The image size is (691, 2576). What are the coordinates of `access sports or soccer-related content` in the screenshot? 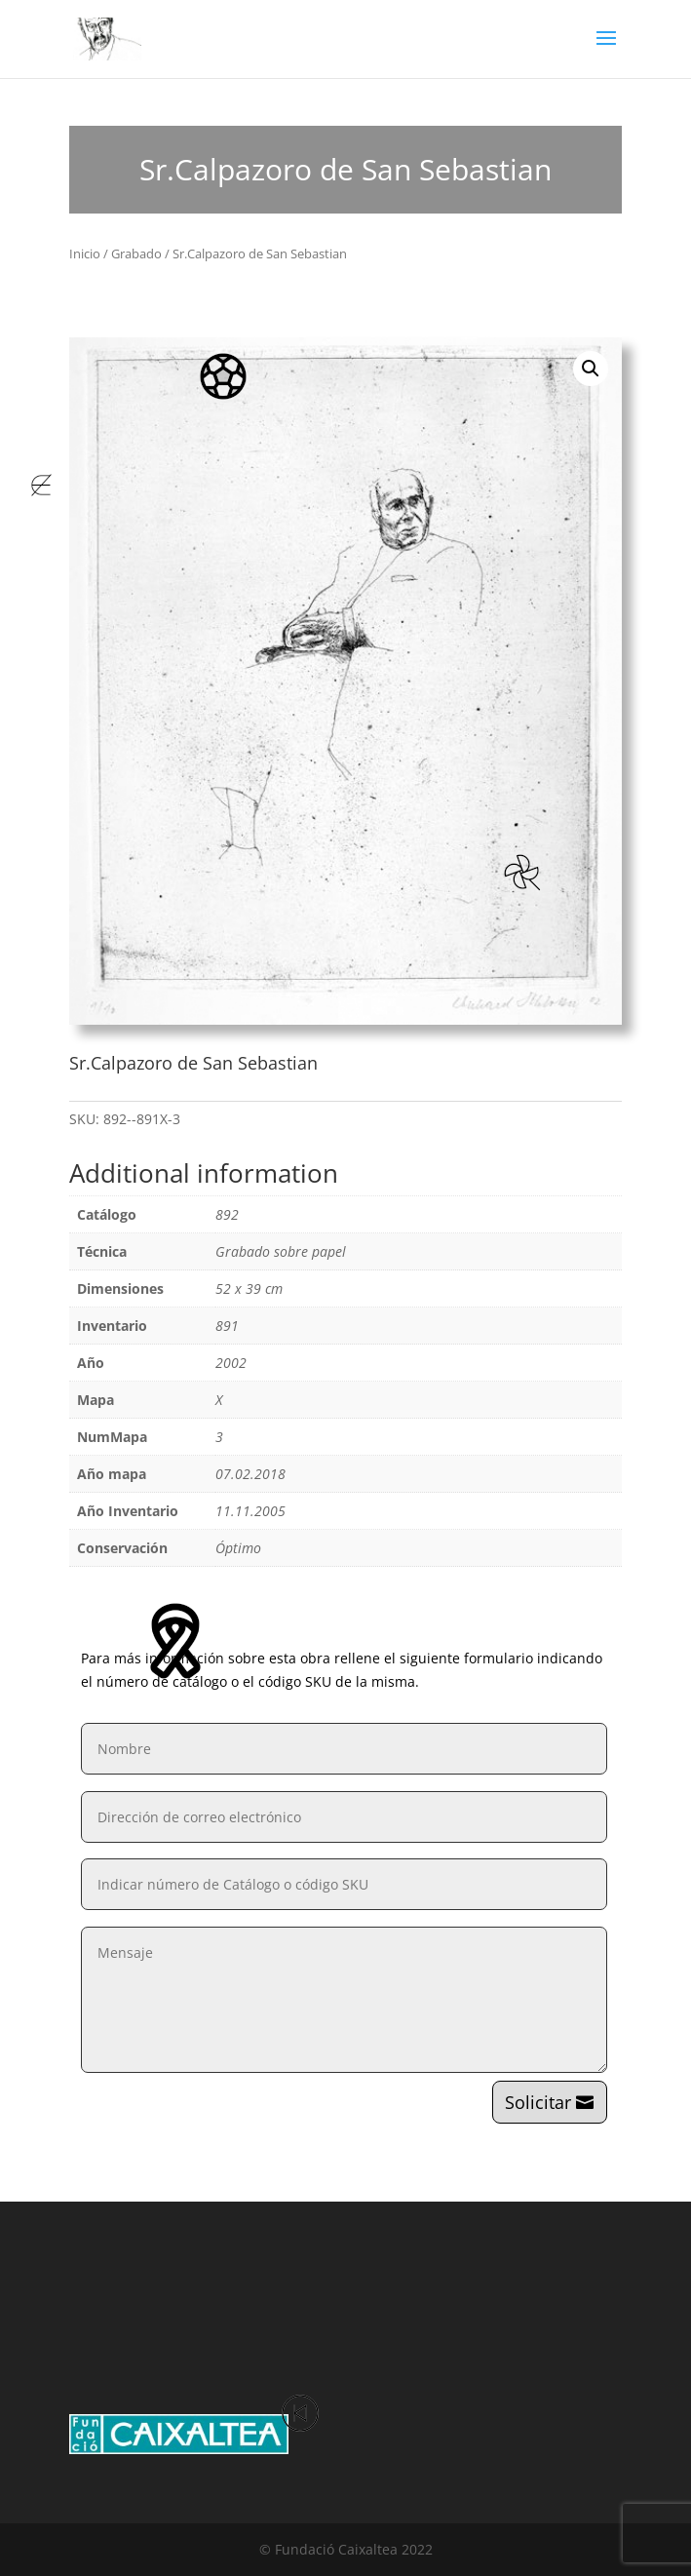 It's located at (223, 376).